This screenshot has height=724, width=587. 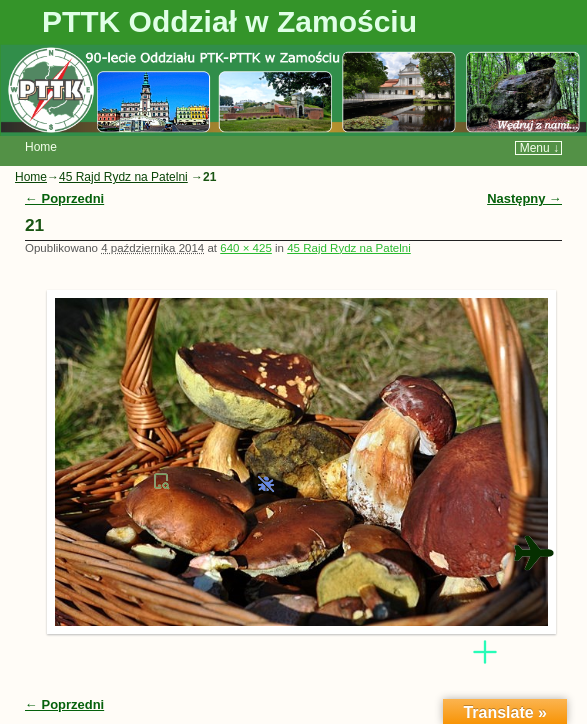 What do you see at coordinates (485, 652) in the screenshot?
I see `add a new item` at bounding box center [485, 652].